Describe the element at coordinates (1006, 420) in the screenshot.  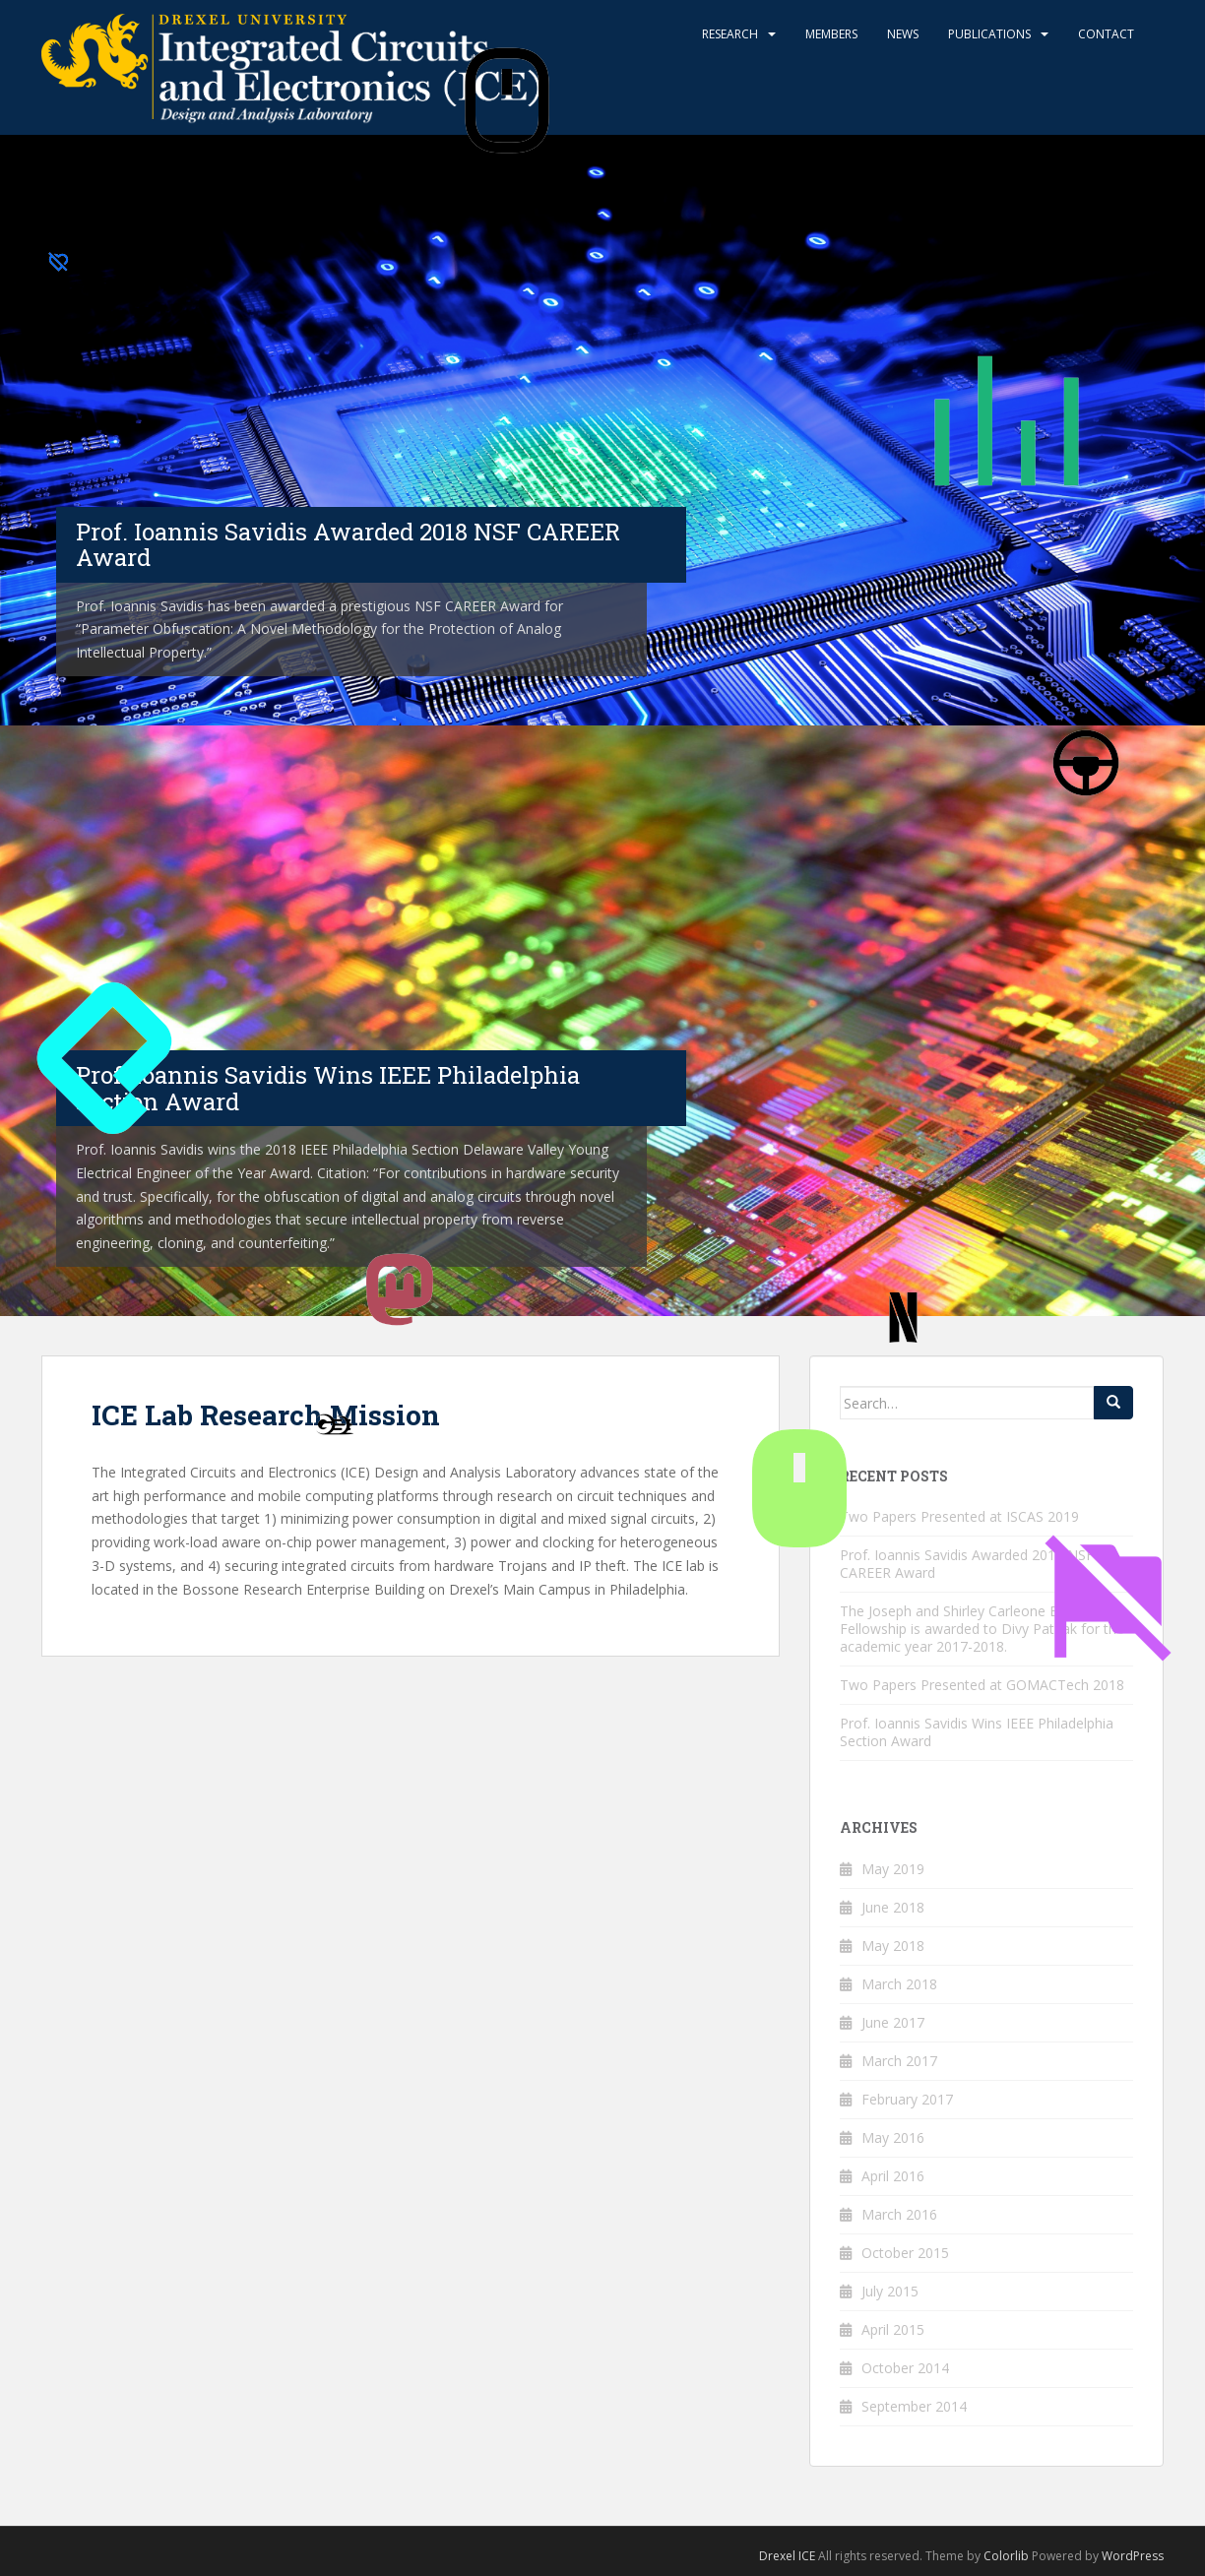
I see `audio equalizer or sound level visualization` at that location.